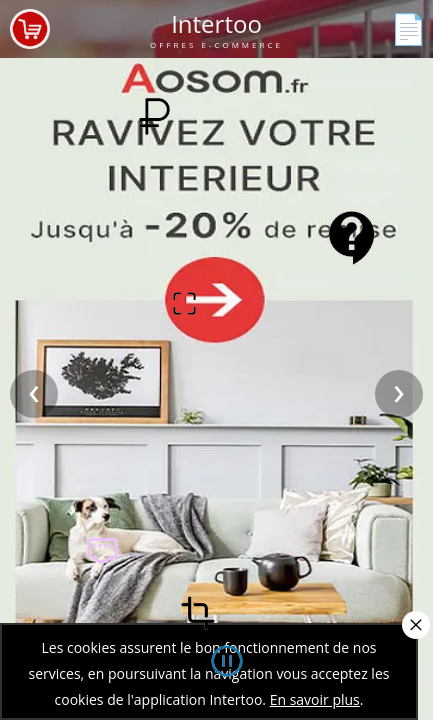  What do you see at coordinates (198, 613) in the screenshot?
I see `crop an image or photo` at bounding box center [198, 613].